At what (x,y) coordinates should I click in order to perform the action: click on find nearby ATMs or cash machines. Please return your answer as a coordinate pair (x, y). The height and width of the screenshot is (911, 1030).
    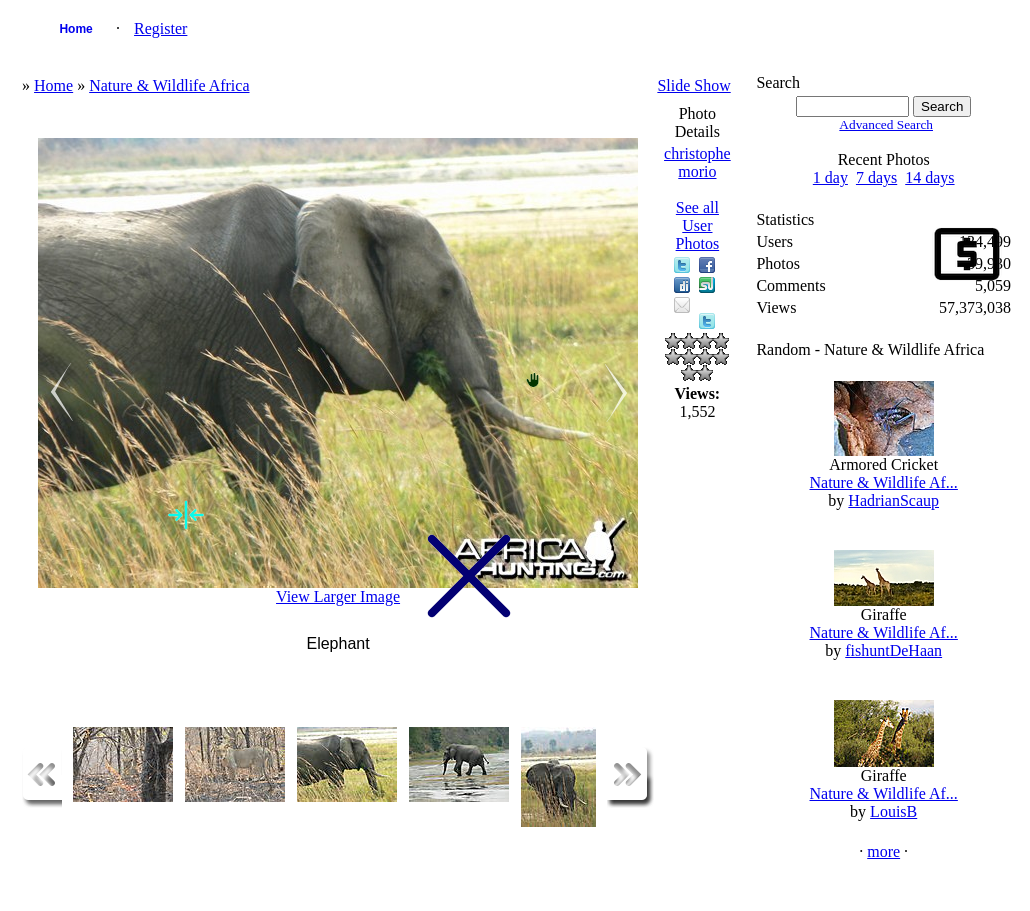
    Looking at the image, I should click on (967, 254).